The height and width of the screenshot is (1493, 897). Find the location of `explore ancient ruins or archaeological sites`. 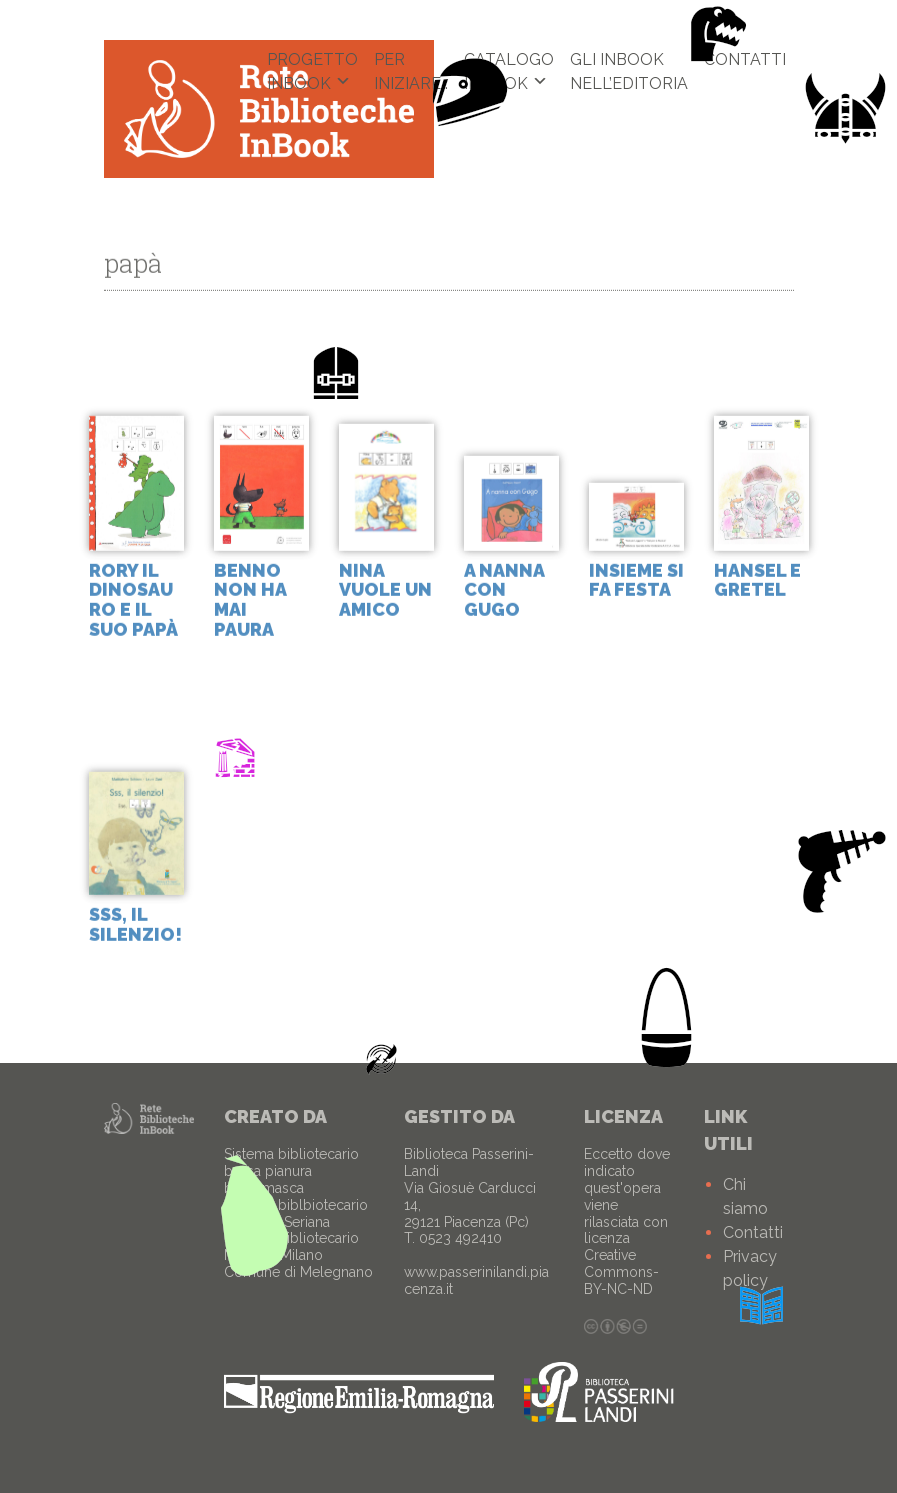

explore ancient ruins or archaeological sites is located at coordinates (235, 758).